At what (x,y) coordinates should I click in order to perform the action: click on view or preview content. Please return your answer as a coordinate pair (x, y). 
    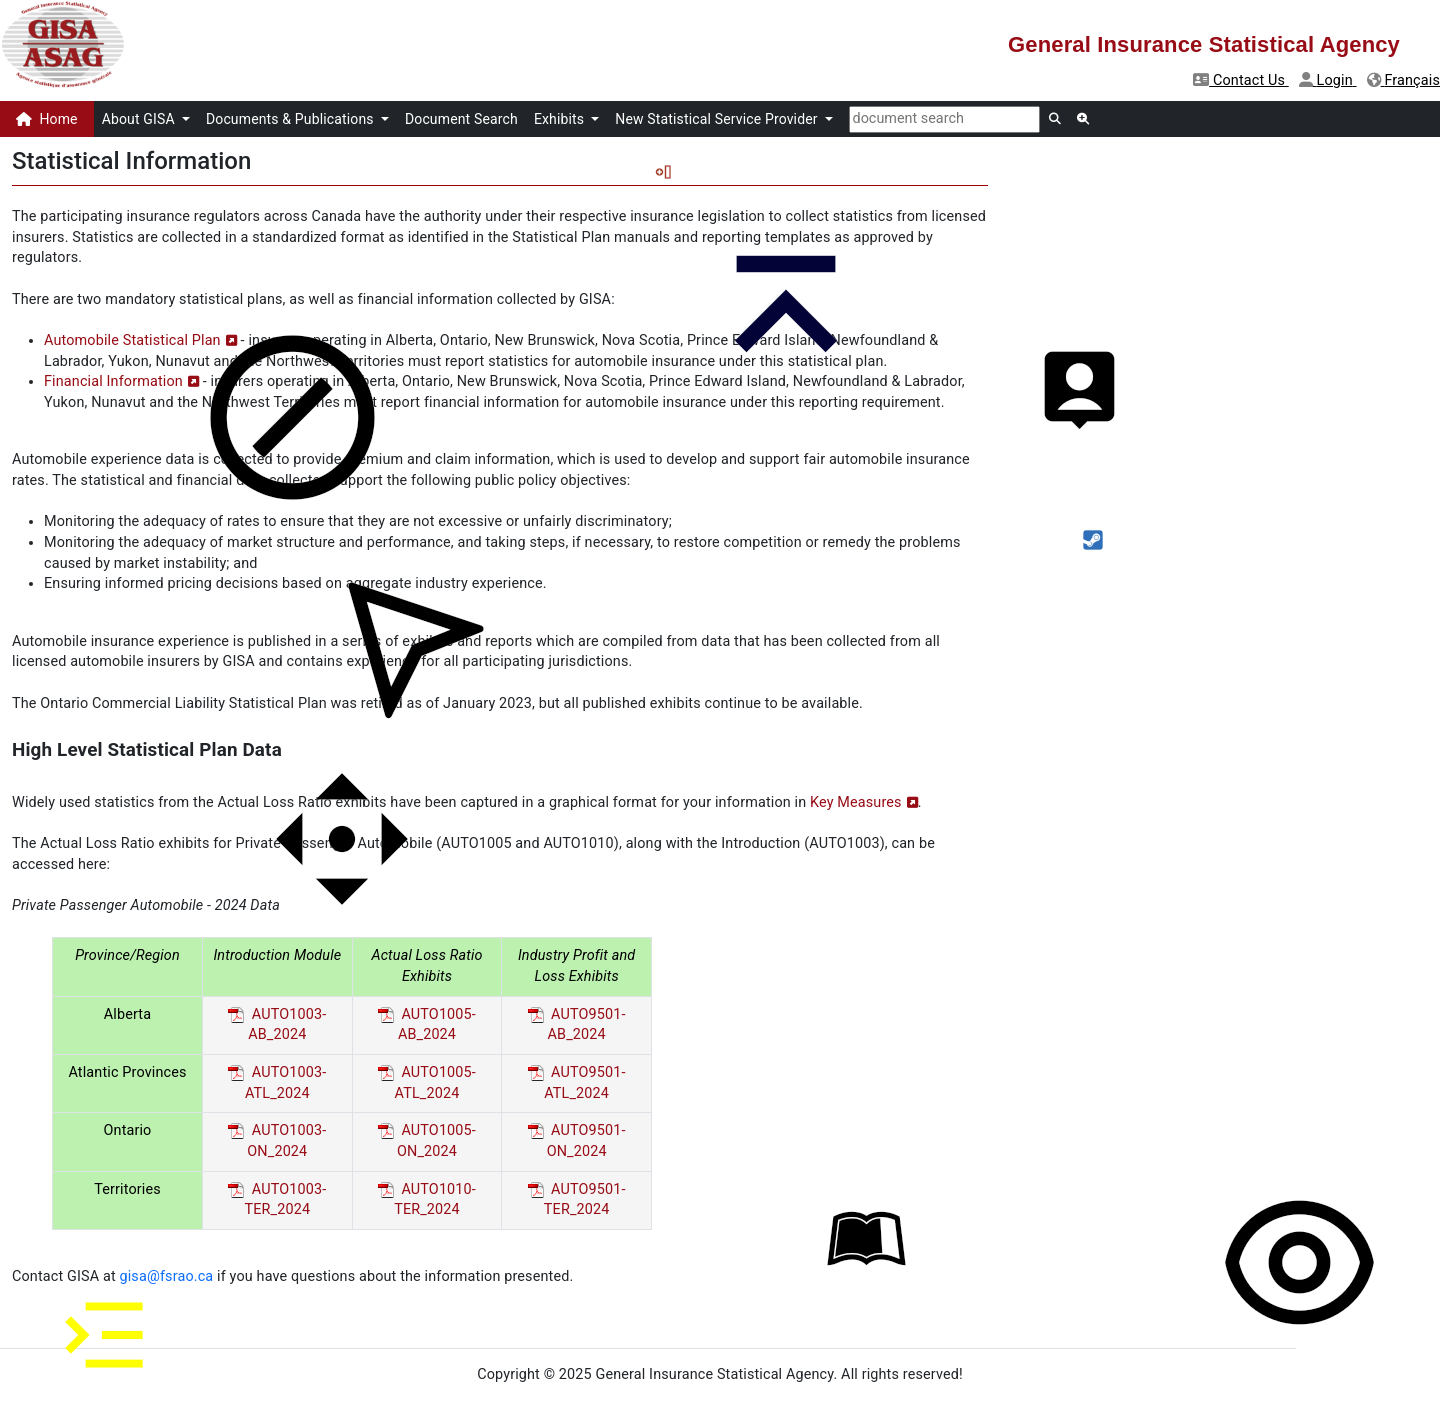
    Looking at the image, I should click on (1299, 1262).